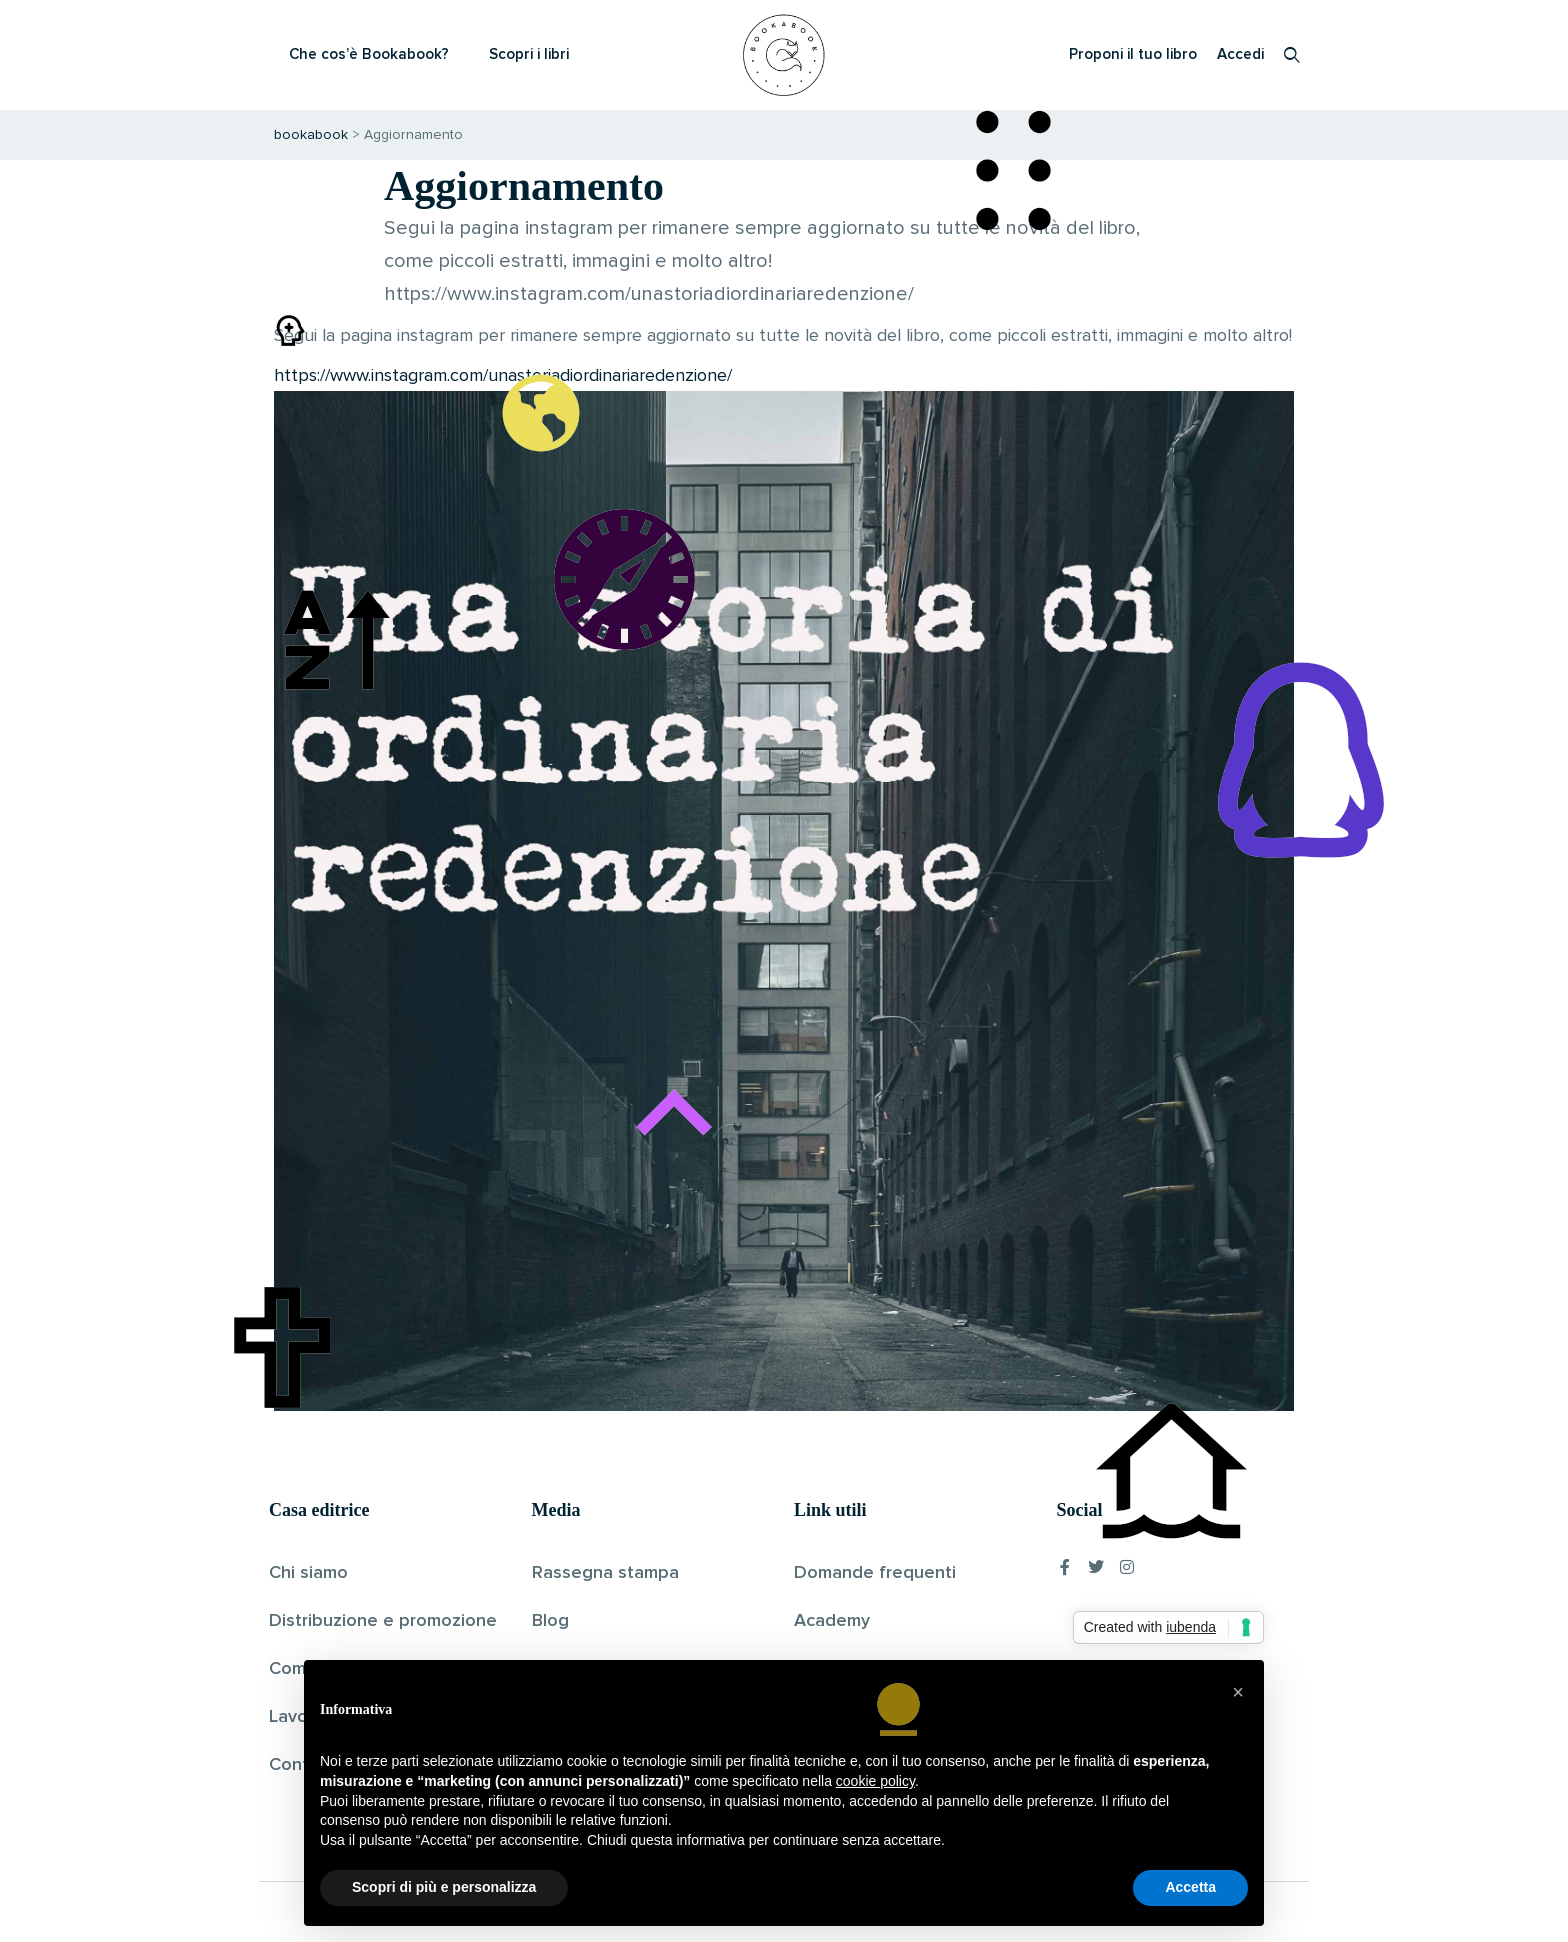 This screenshot has width=1568, height=1942. I want to click on indicates flood warning or alert, so click(1171, 1476).